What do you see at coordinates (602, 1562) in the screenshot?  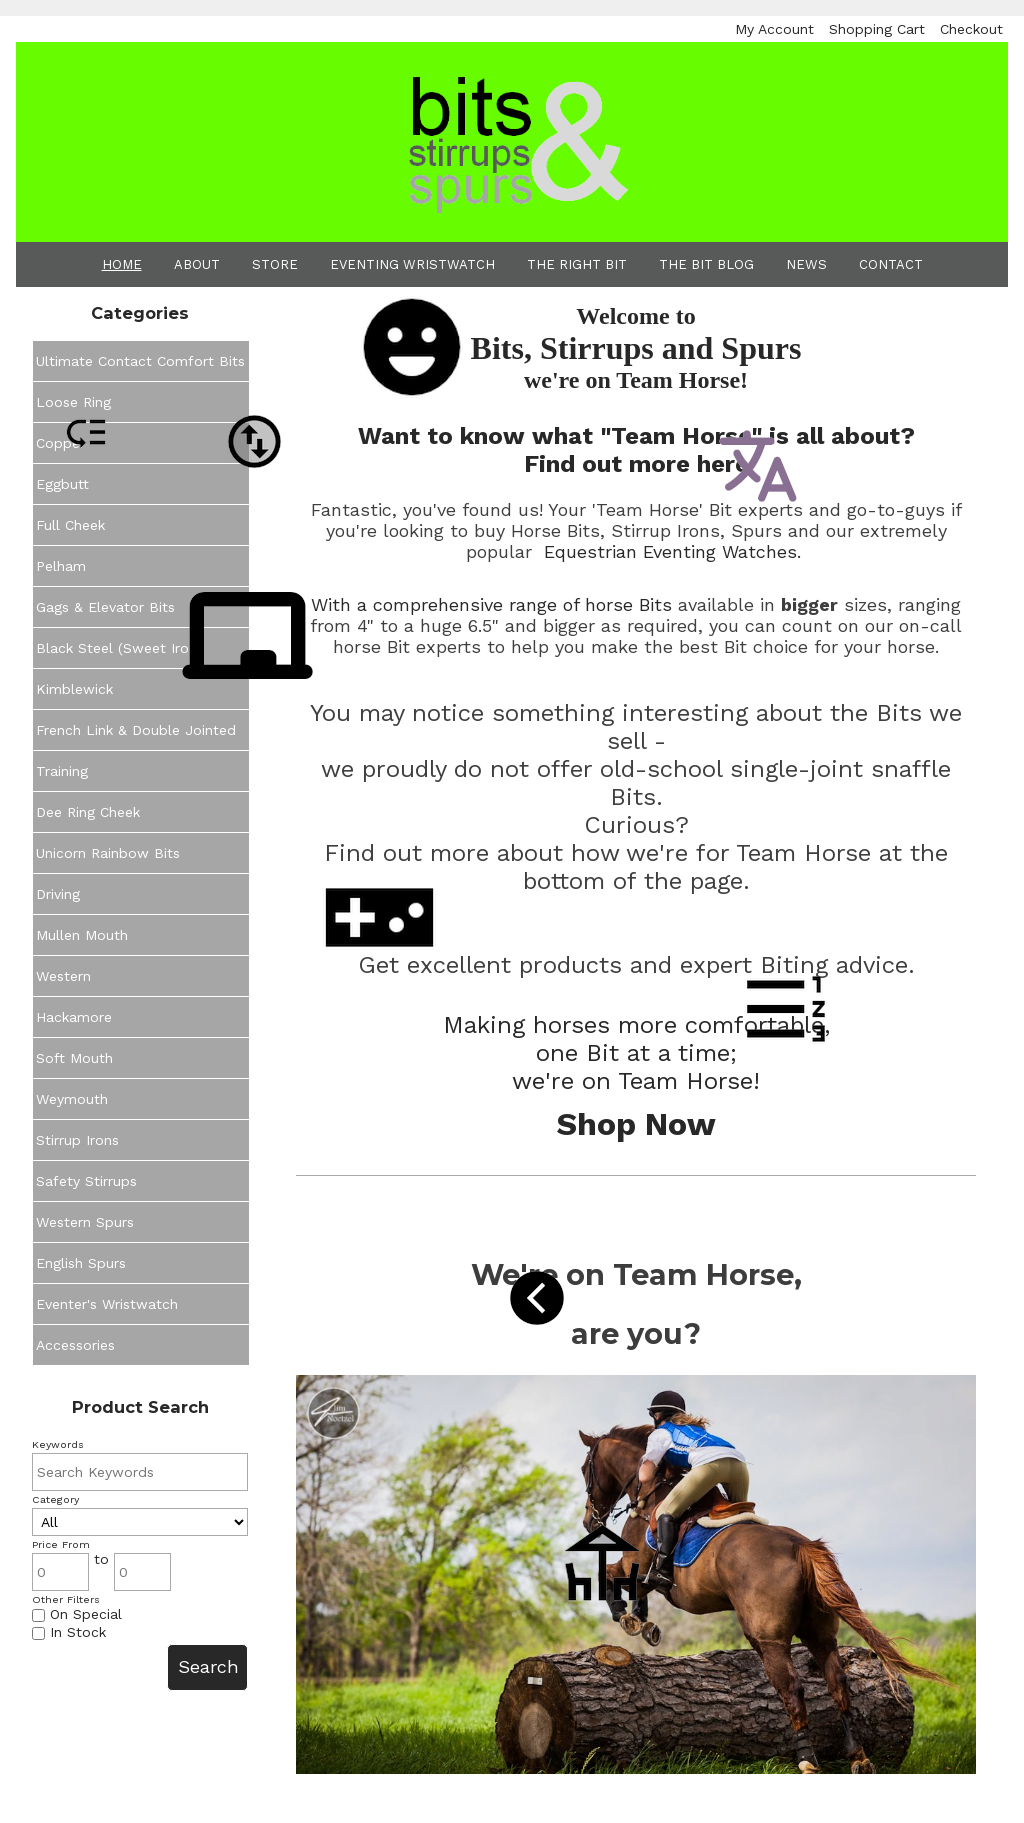 I see `access outdoor deck or patio settings` at bounding box center [602, 1562].